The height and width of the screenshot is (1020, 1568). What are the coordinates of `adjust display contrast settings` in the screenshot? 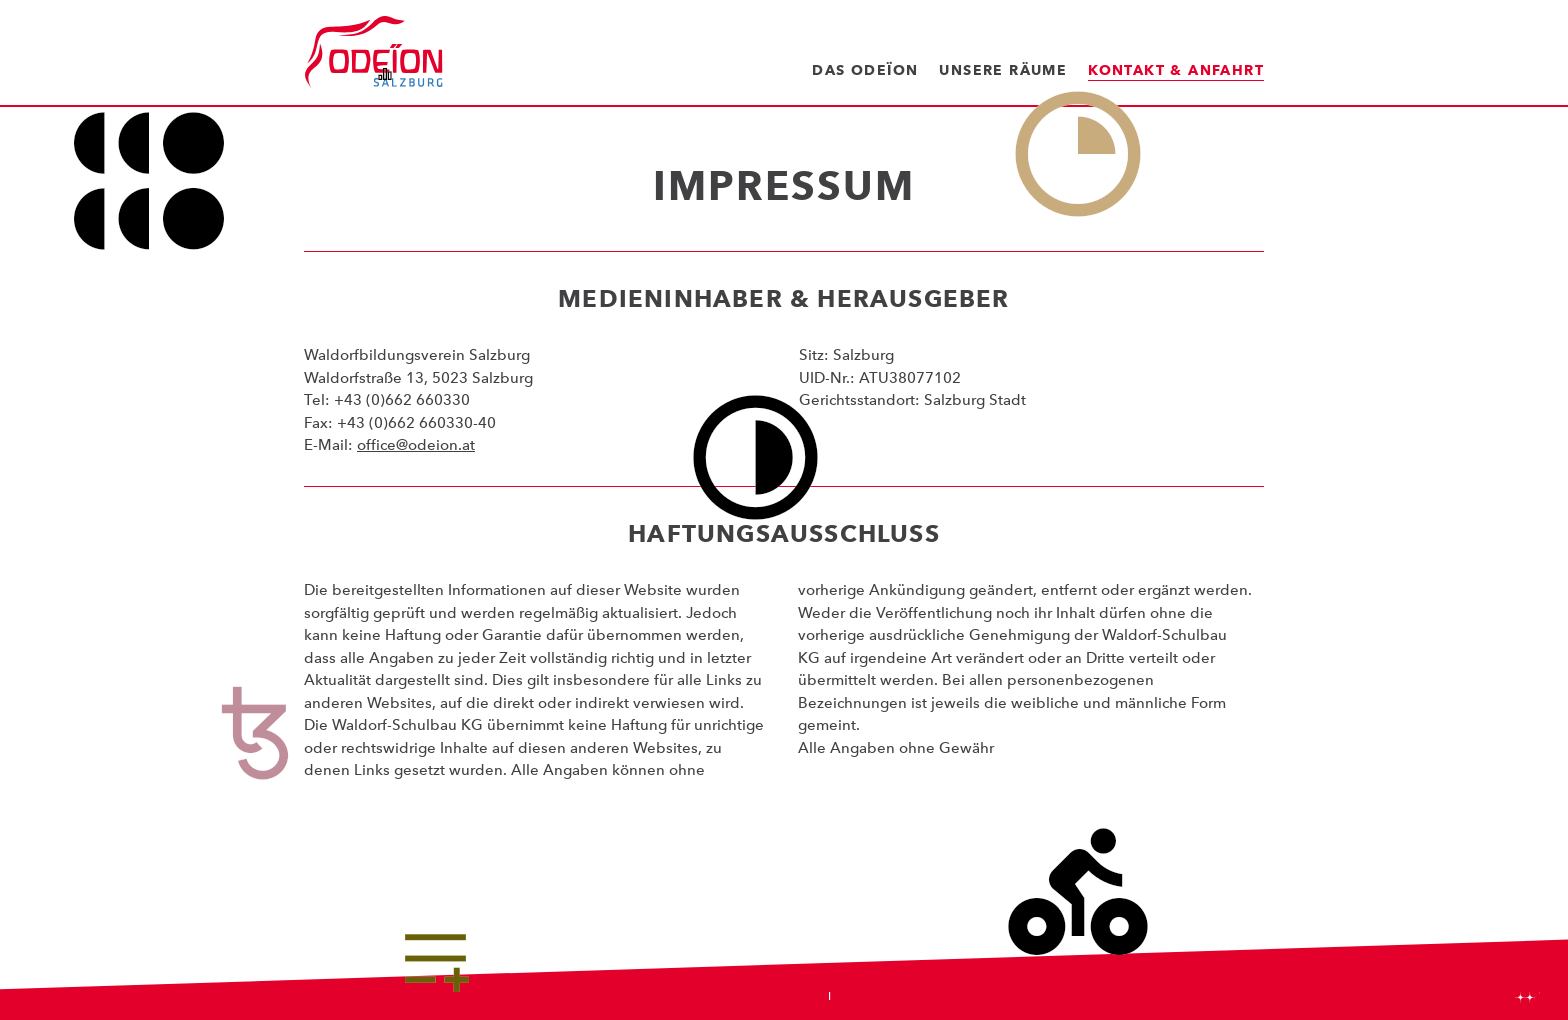 It's located at (755, 457).